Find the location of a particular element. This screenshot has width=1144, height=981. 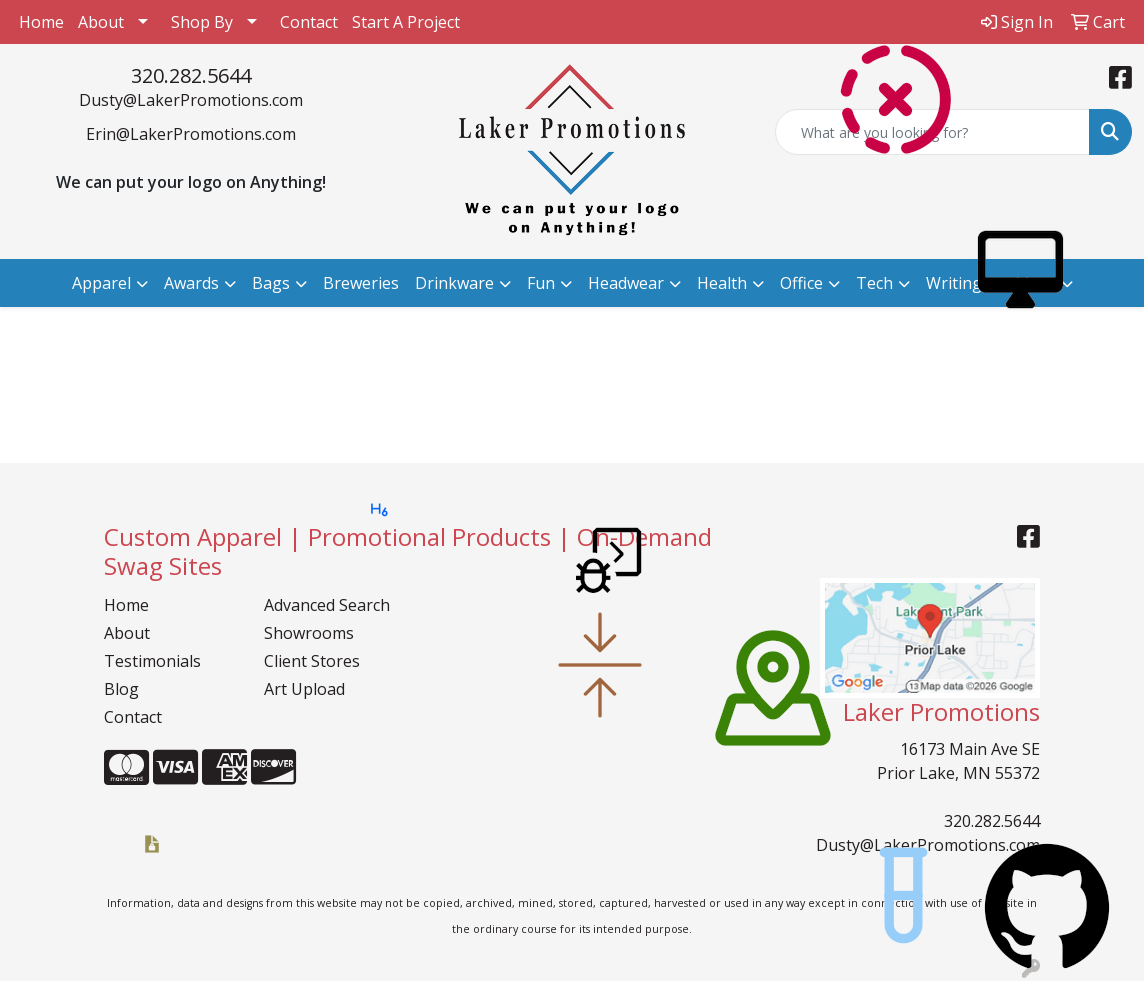

cancel or stop a process in progress is located at coordinates (895, 99).